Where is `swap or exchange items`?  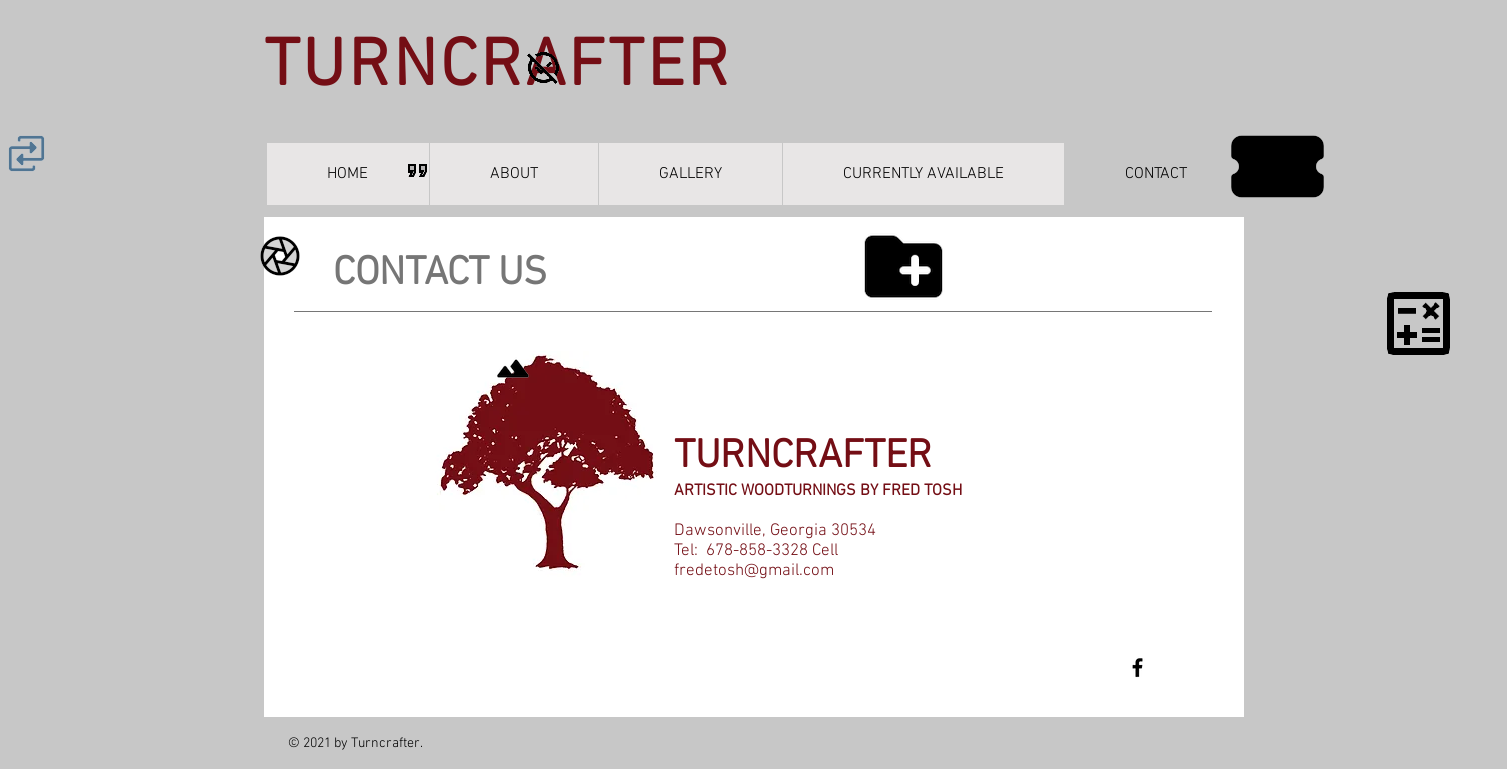
swap or exchange items is located at coordinates (26, 153).